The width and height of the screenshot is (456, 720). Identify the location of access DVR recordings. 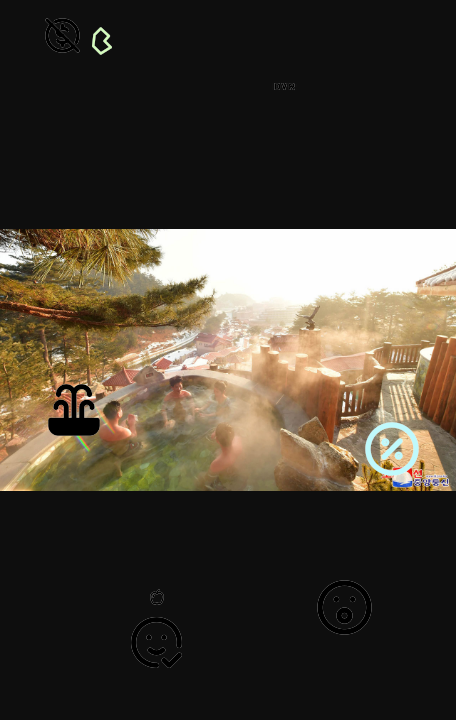
(284, 86).